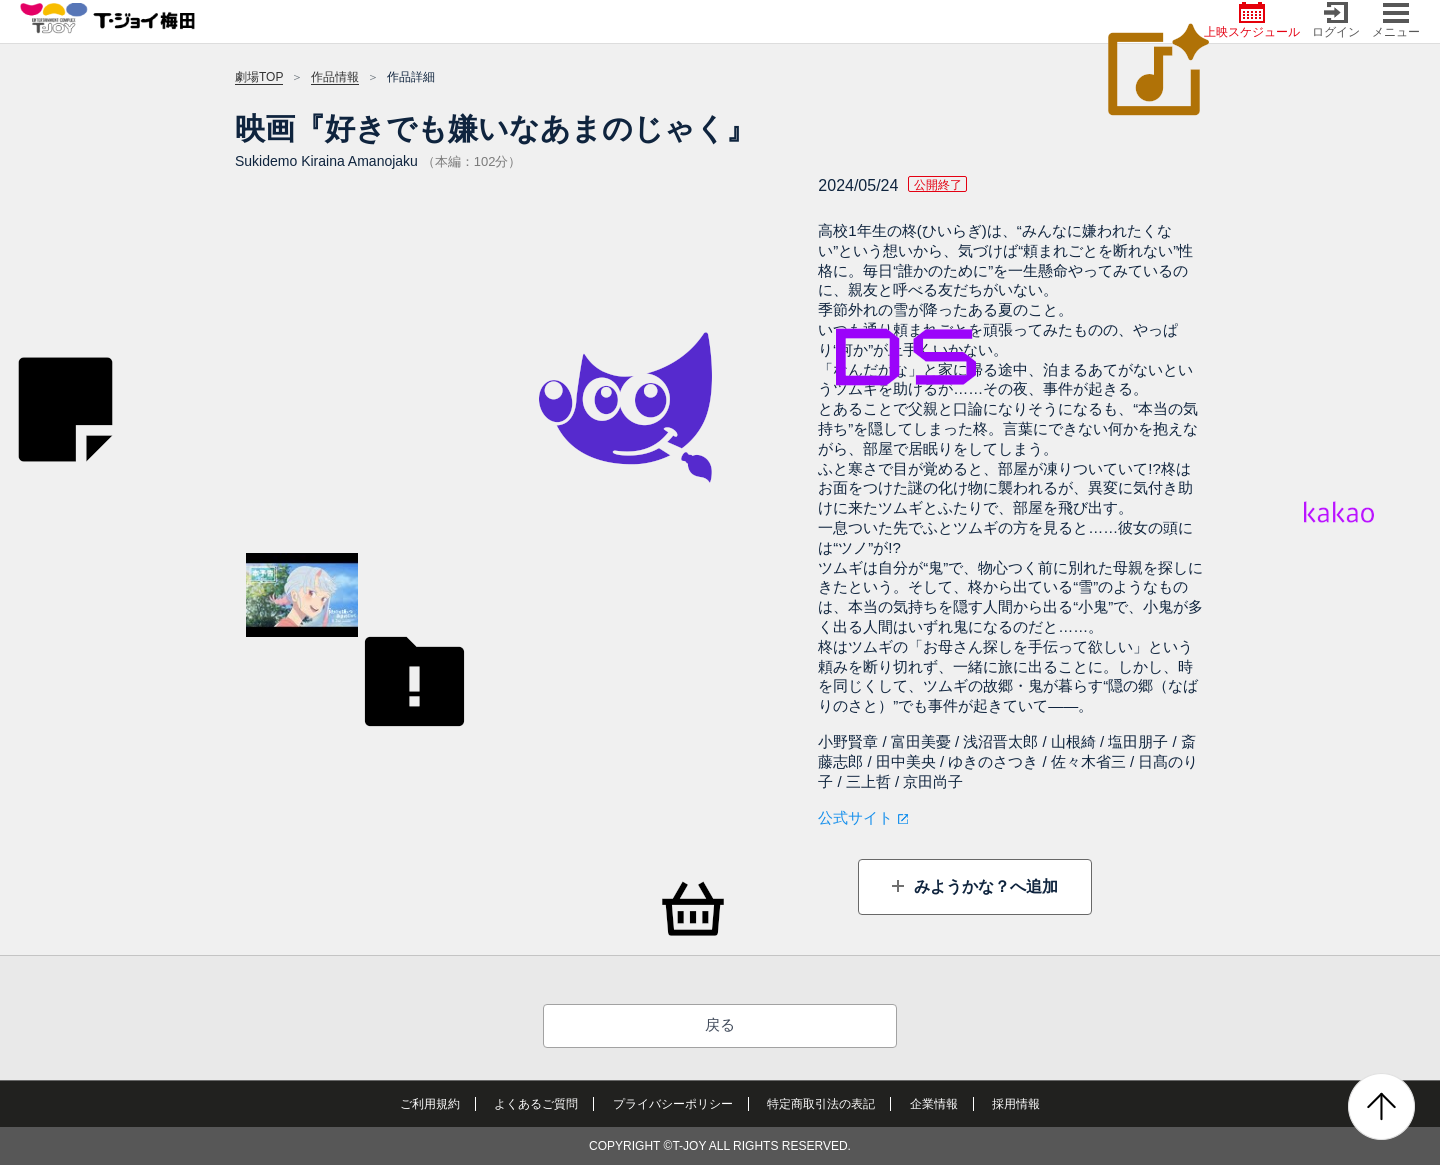  I want to click on view your shopping basket, so click(693, 908).